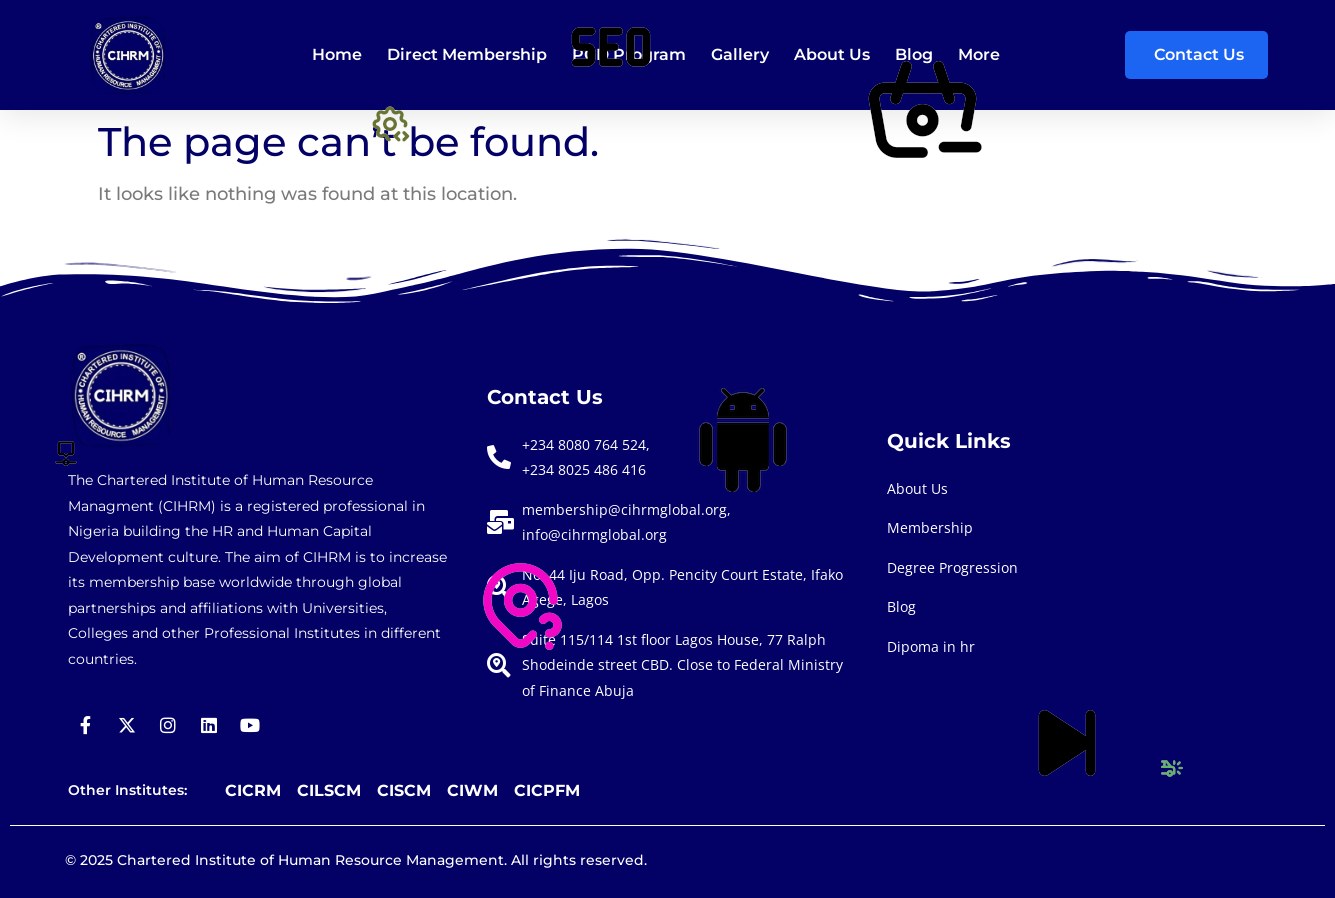 Image resolution: width=1335 pixels, height=898 pixels. What do you see at coordinates (743, 440) in the screenshot?
I see `android device or operating system indicator` at bounding box center [743, 440].